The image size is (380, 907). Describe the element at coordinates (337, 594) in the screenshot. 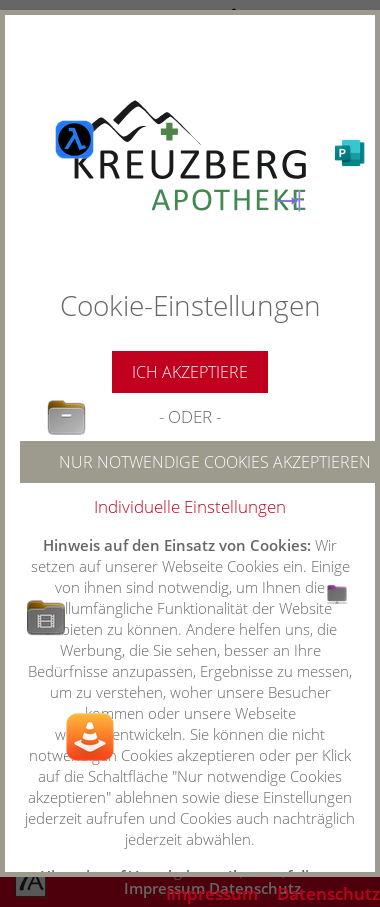

I see `access files stored on a remote server` at that location.